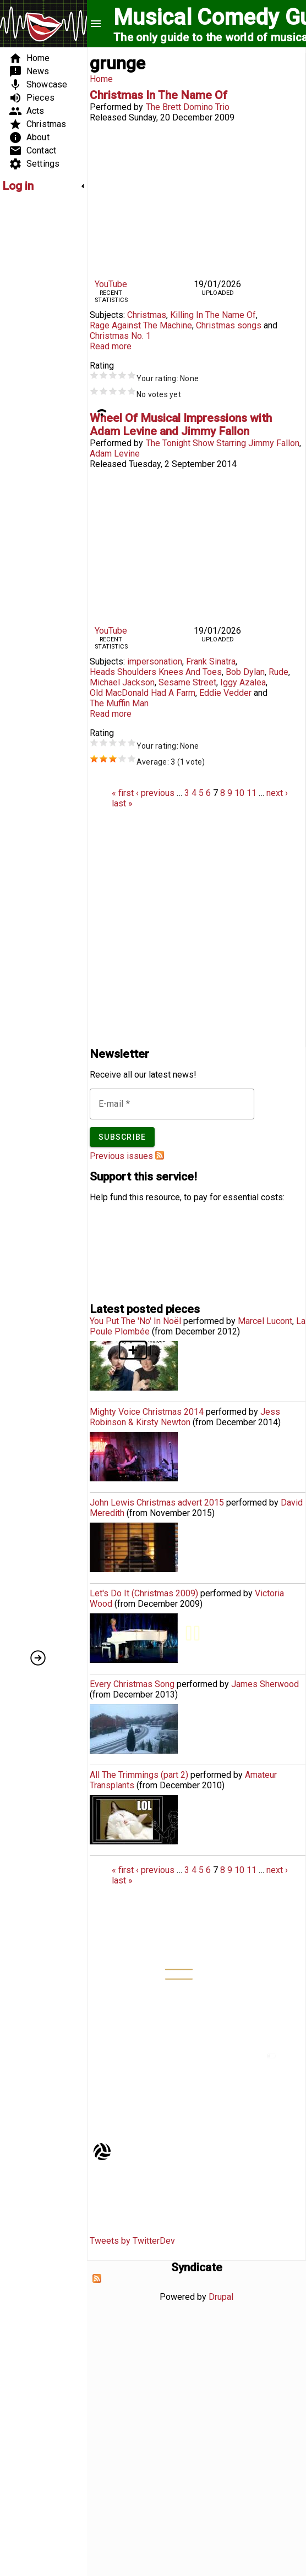  I want to click on add or extend battery life, so click(134, 1350).